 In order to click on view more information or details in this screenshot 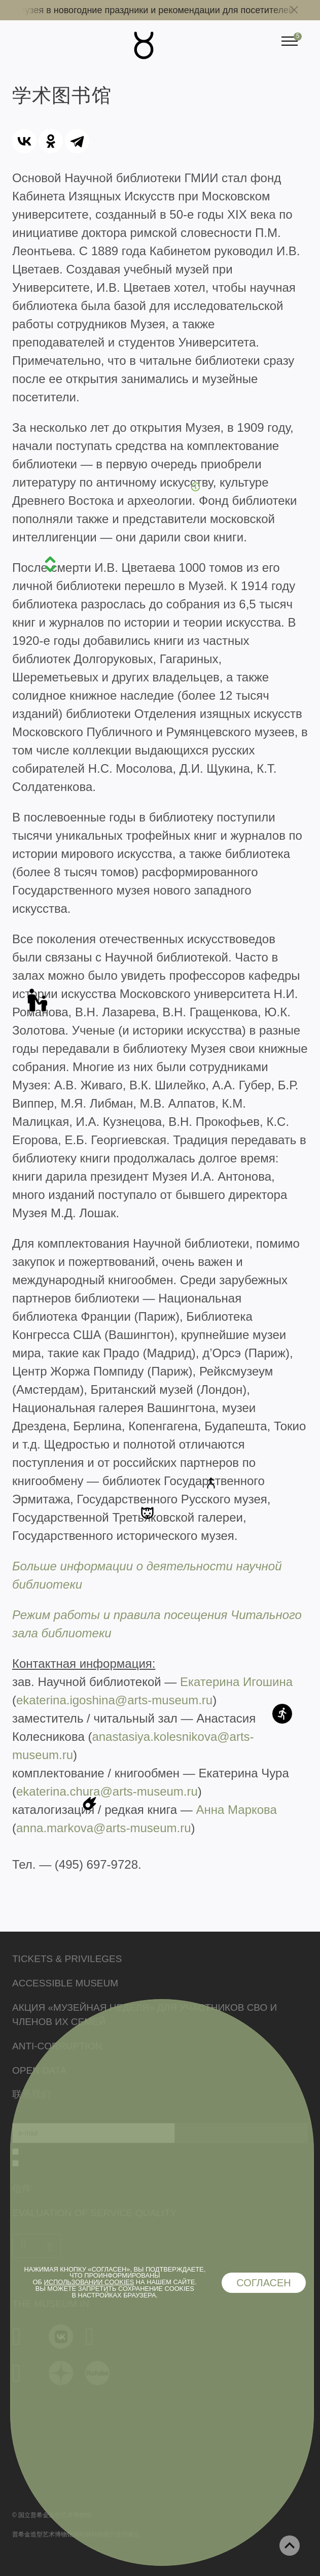, I will do `click(195, 487)`.